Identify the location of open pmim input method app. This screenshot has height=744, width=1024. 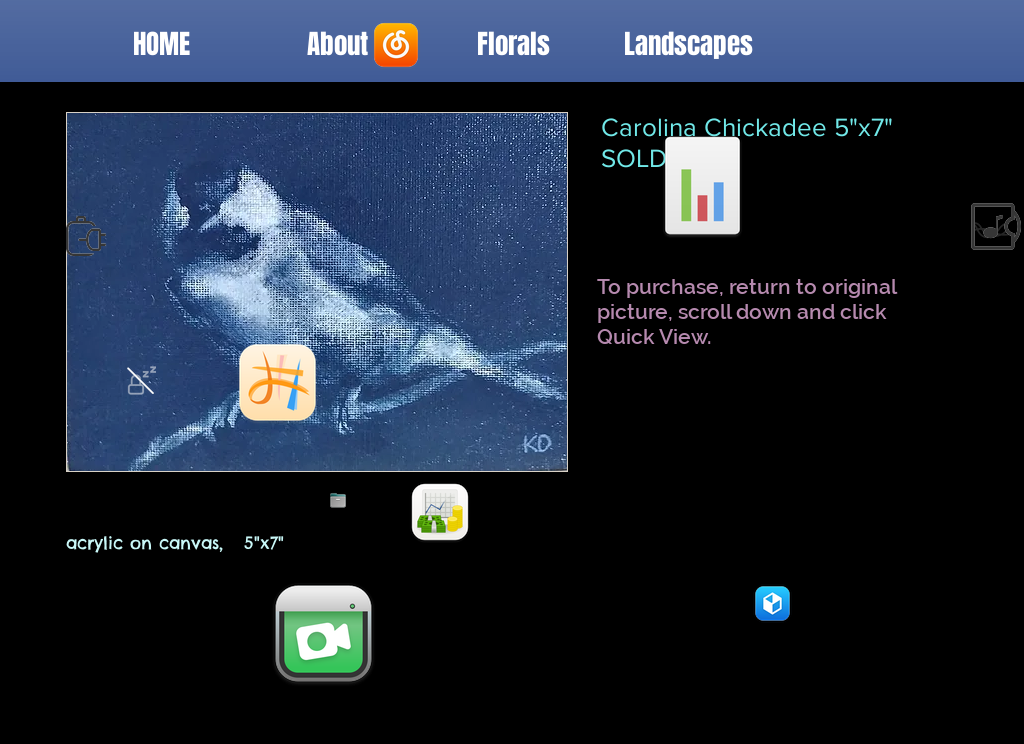
(277, 382).